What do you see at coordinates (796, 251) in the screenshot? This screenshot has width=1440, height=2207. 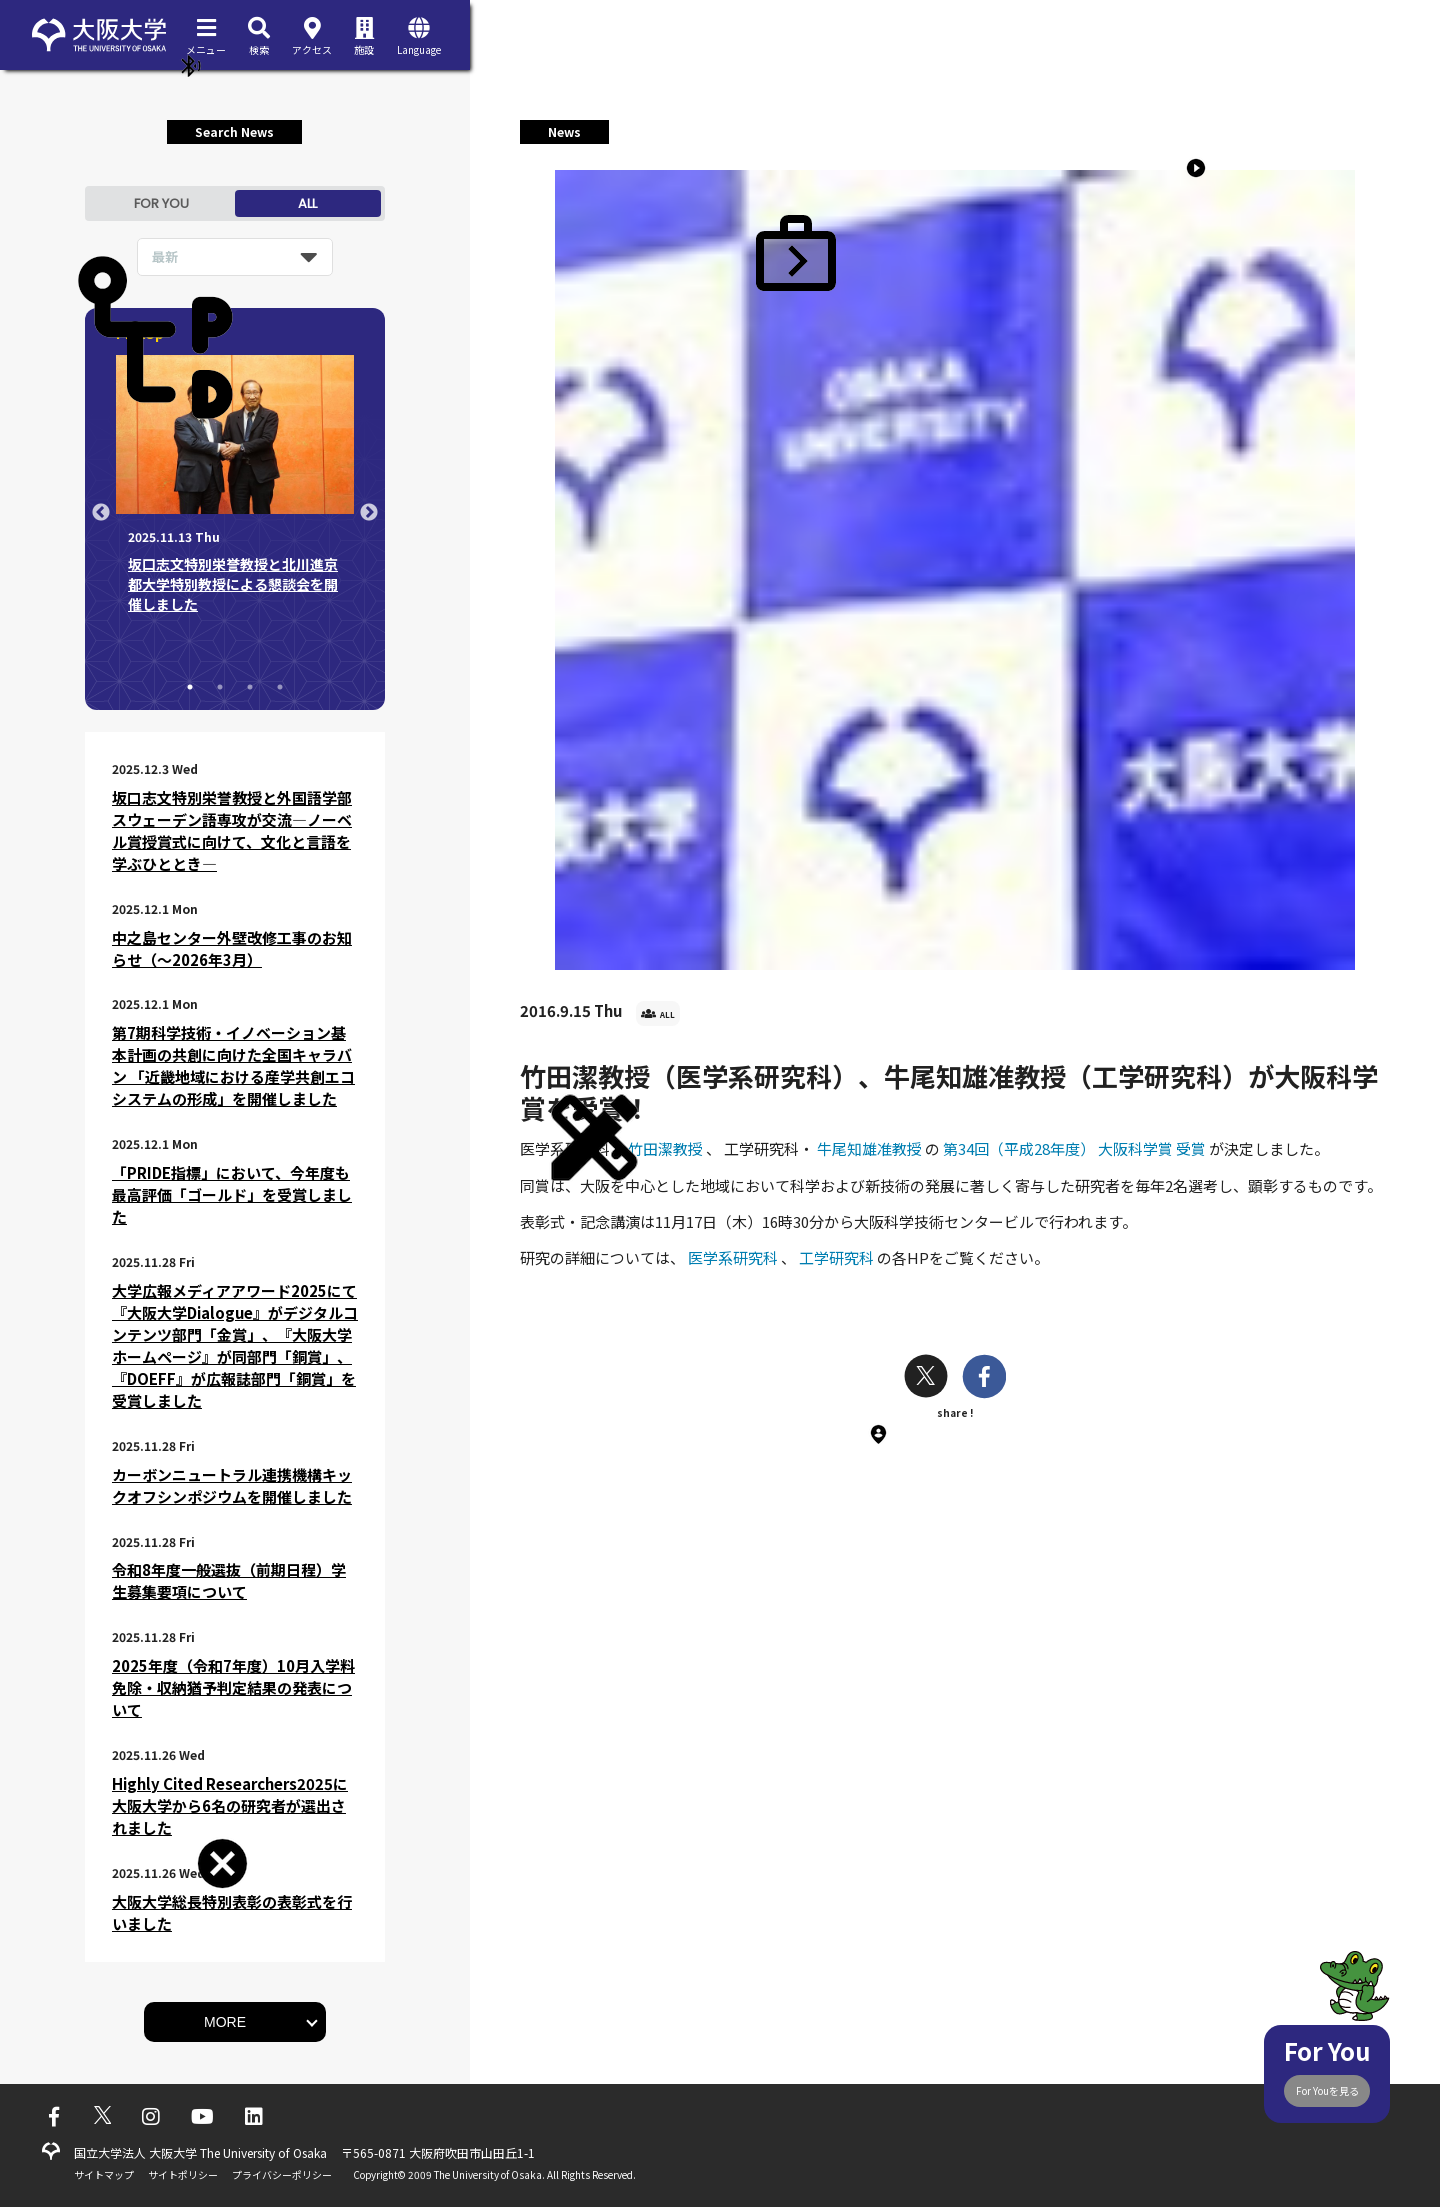 I see `schedule task for next week` at bounding box center [796, 251].